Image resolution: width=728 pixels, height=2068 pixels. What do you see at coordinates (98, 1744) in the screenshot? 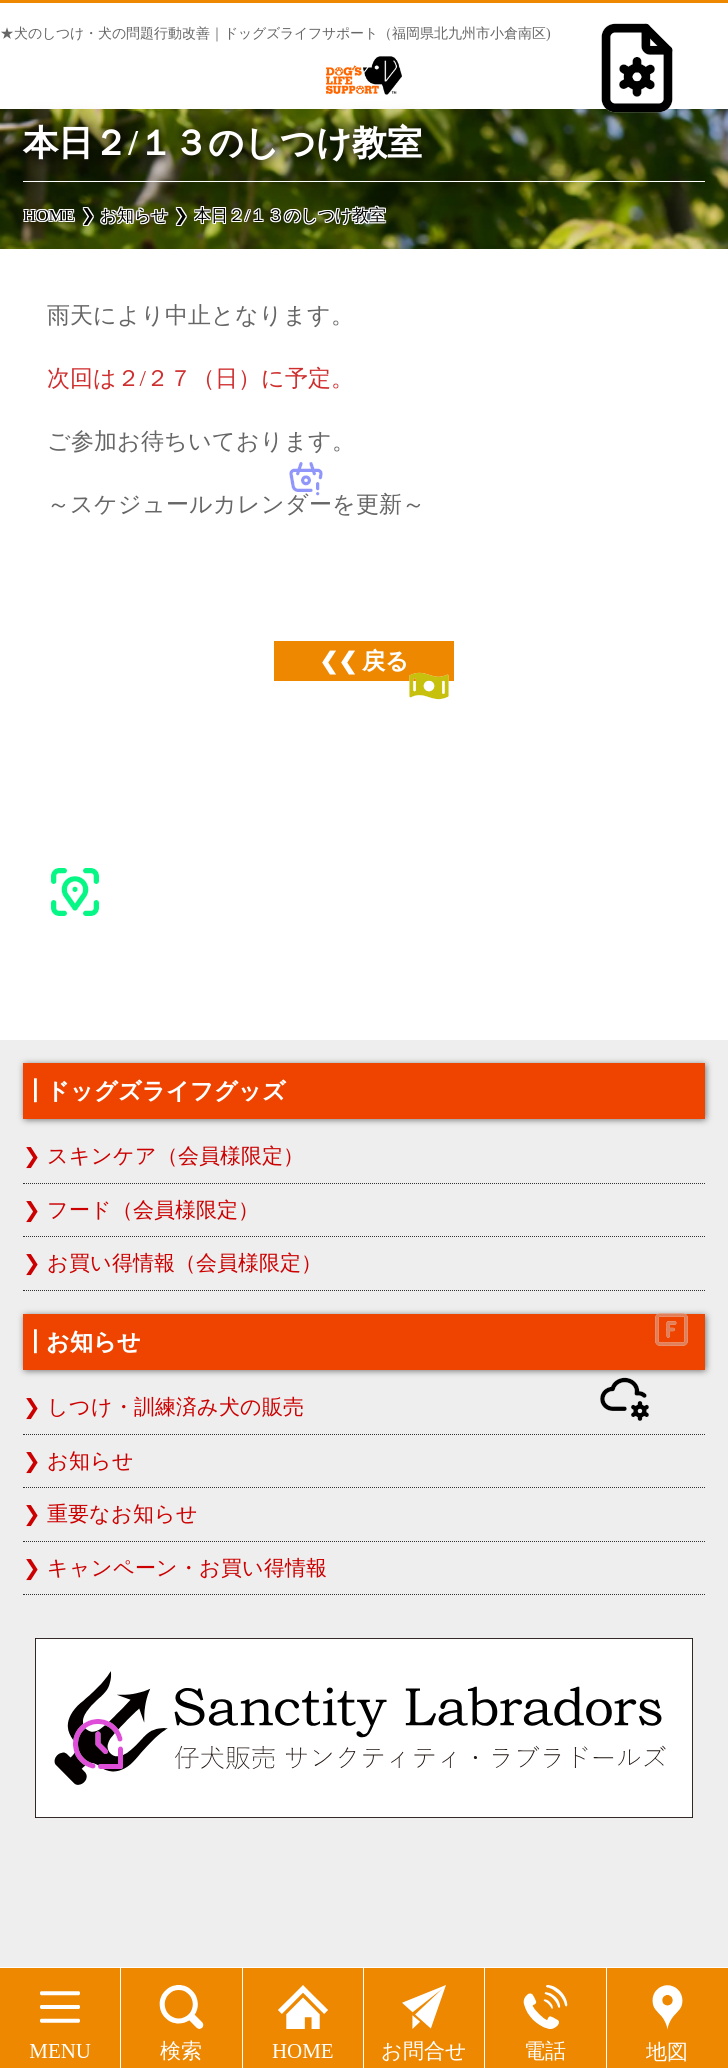
I see `track days until an event or deadline` at bounding box center [98, 1744].